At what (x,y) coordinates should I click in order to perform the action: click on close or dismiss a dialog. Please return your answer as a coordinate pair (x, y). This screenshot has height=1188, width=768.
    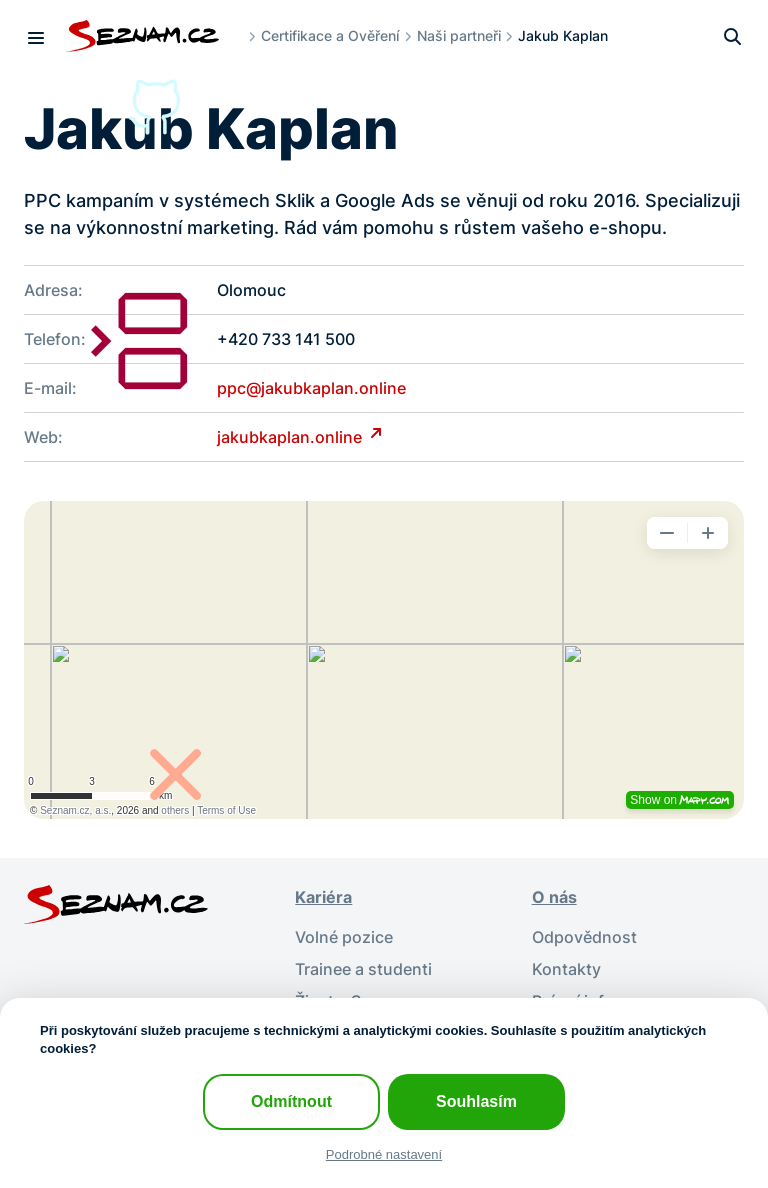
    Looking at the image, I should click on (175, 774).